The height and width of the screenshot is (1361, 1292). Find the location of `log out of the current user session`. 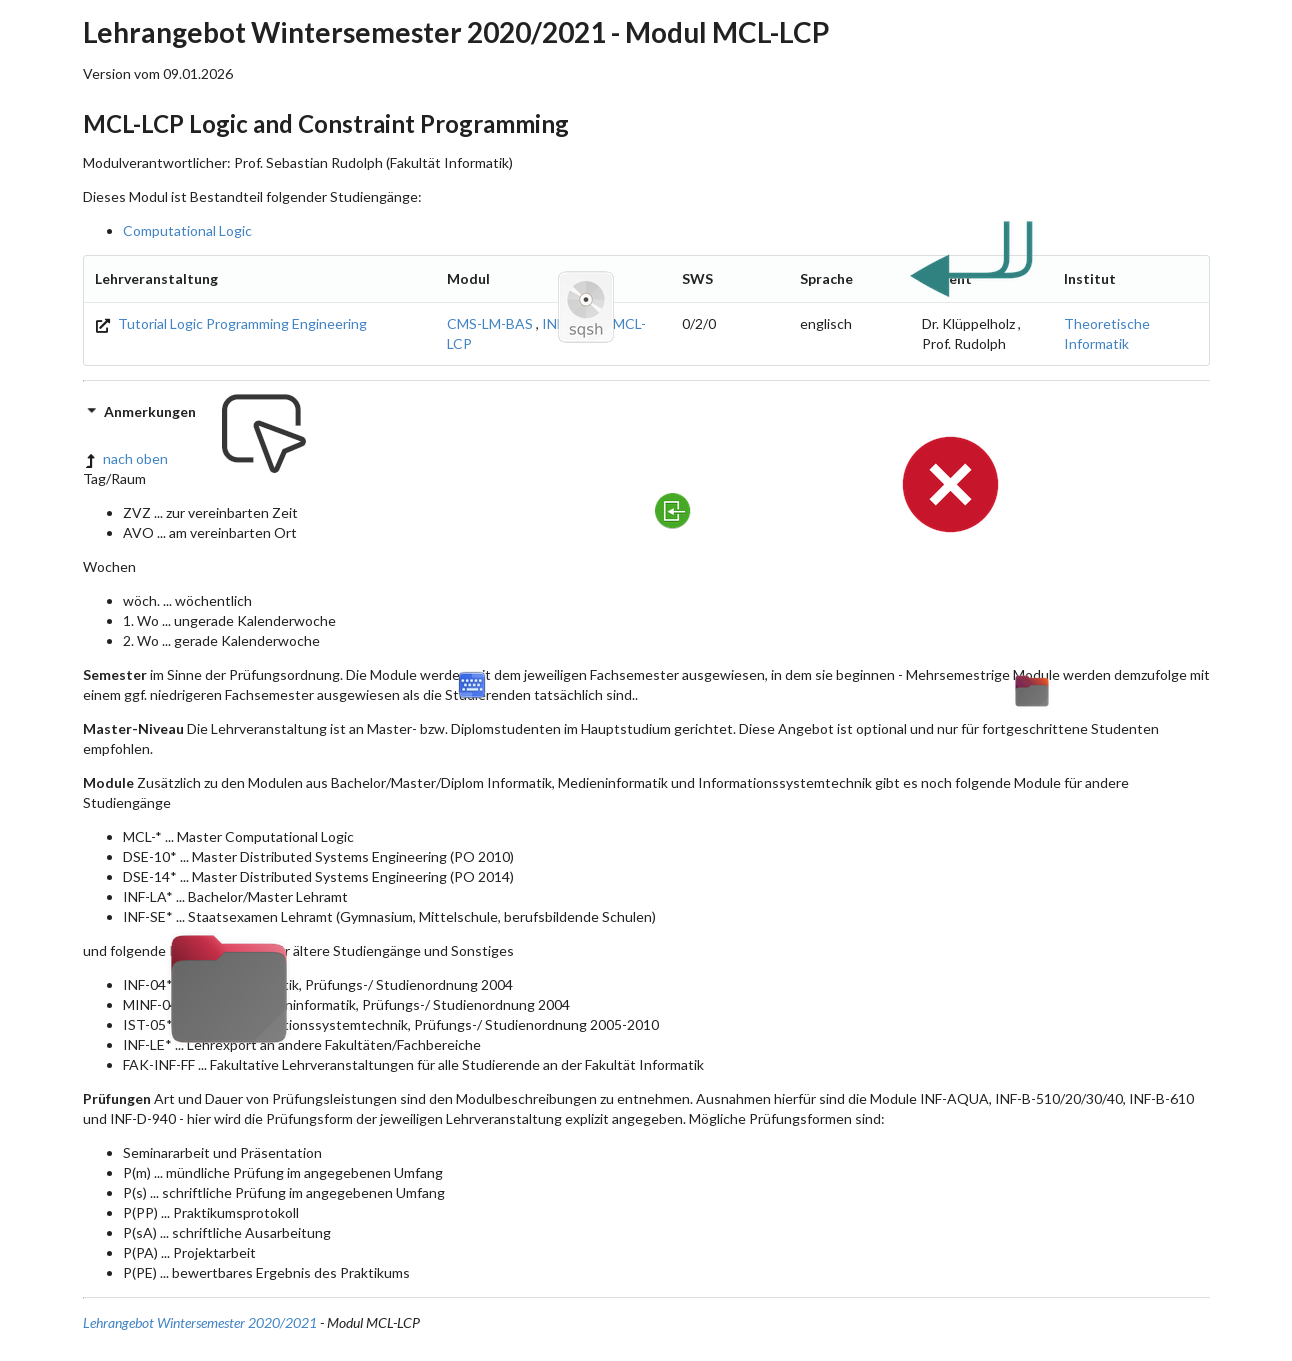

log out of the current user session is located at coordinates (673, 511).